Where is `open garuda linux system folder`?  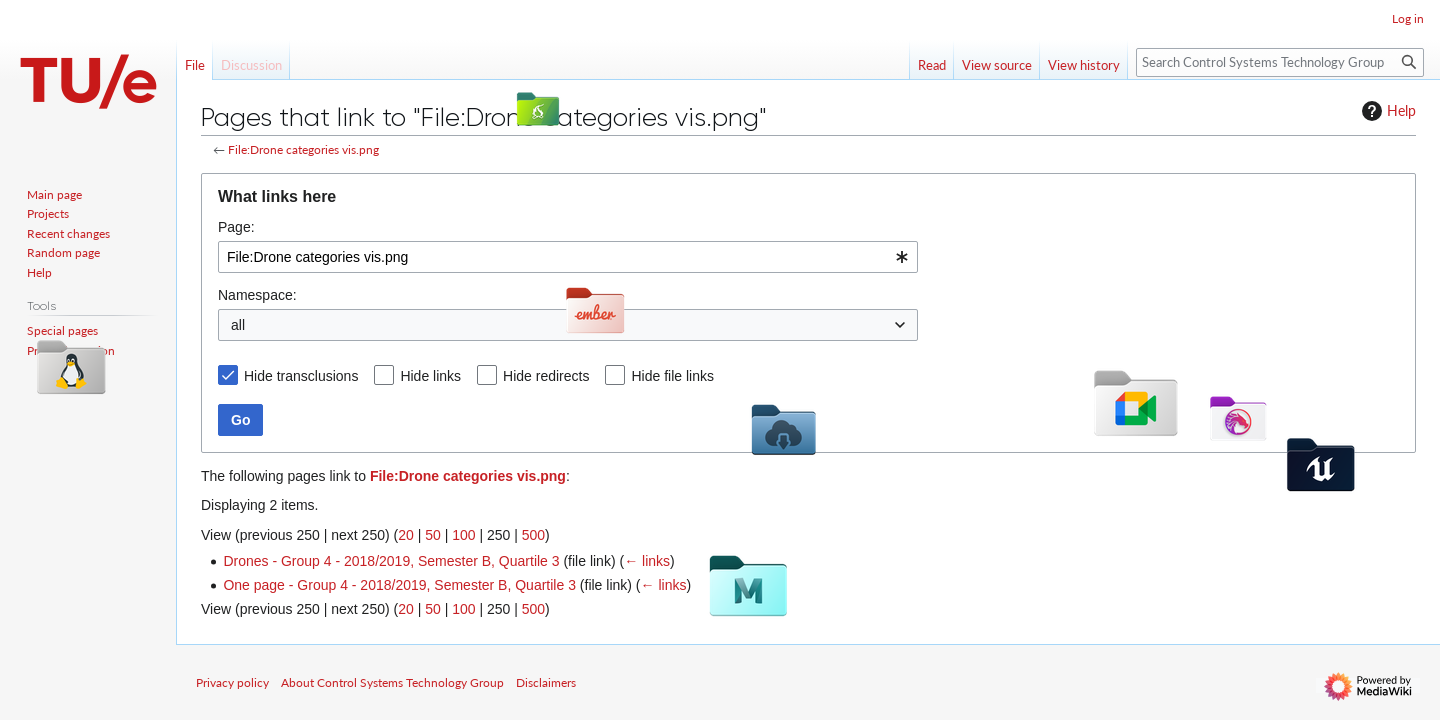 open garuda linux system folder is located at coordinates (1238, 420).